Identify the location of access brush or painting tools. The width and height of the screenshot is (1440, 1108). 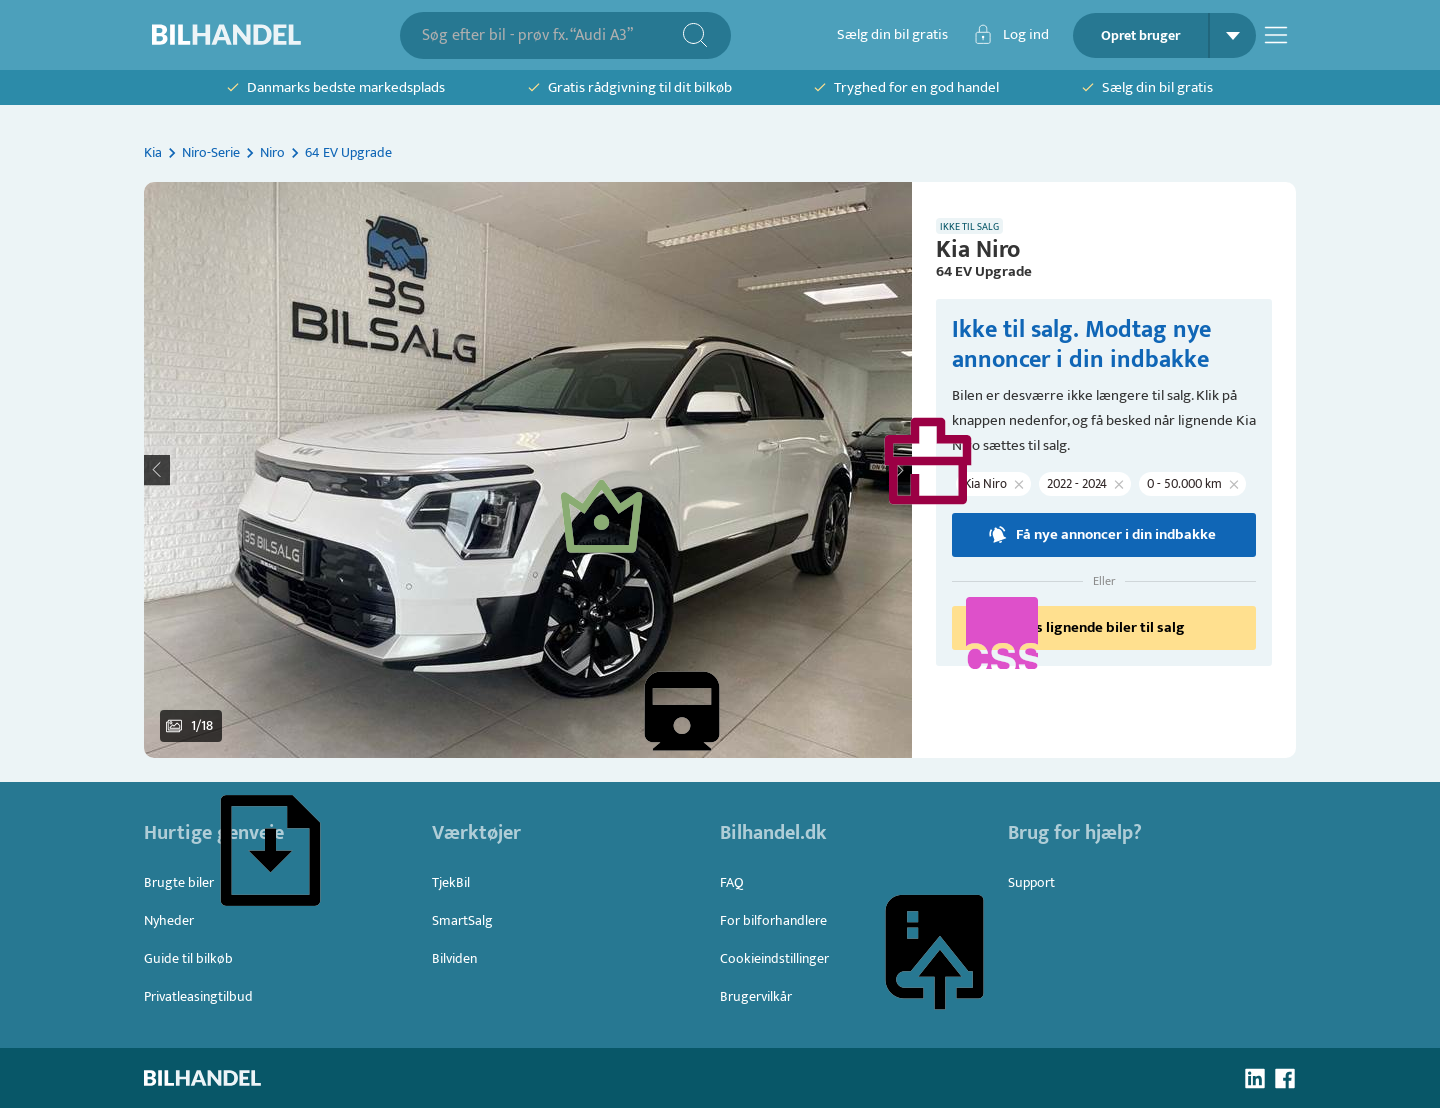
(928, 461).